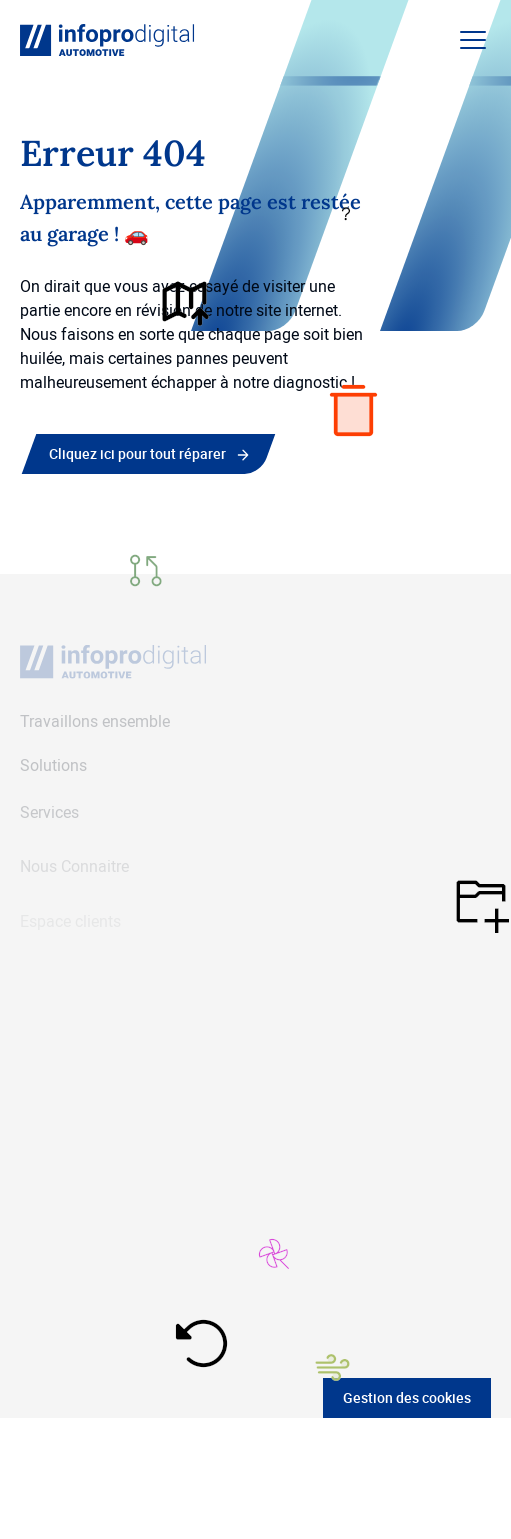  Describe the element at coordinates (274, 1254) in the screenshot. I see `decorative element indicating playfulness or childhood themes` at that location.